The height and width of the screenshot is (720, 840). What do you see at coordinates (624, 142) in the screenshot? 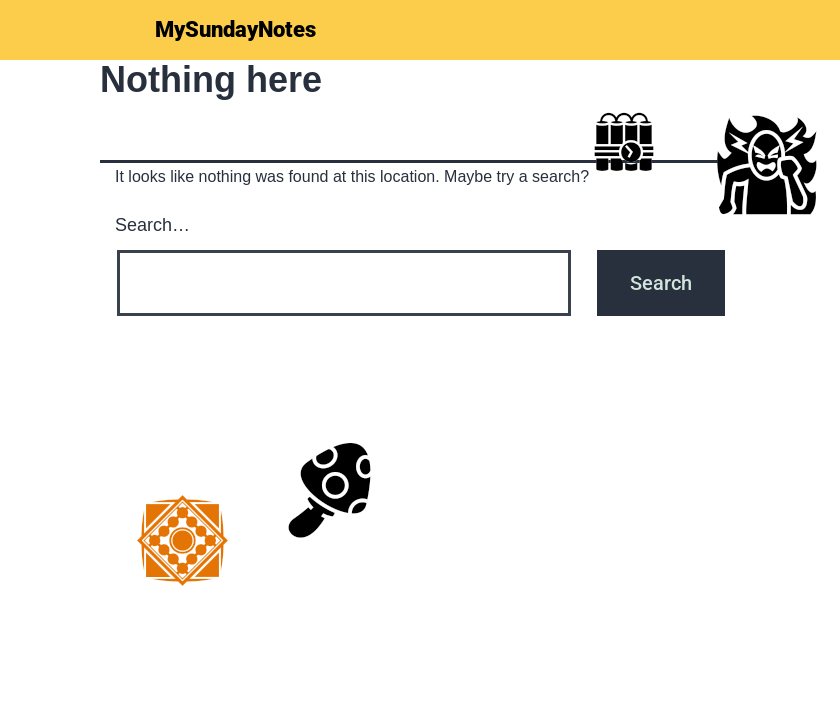
I see `activate a timed explosive or bomb in-game` at bounding box center [624, 142].